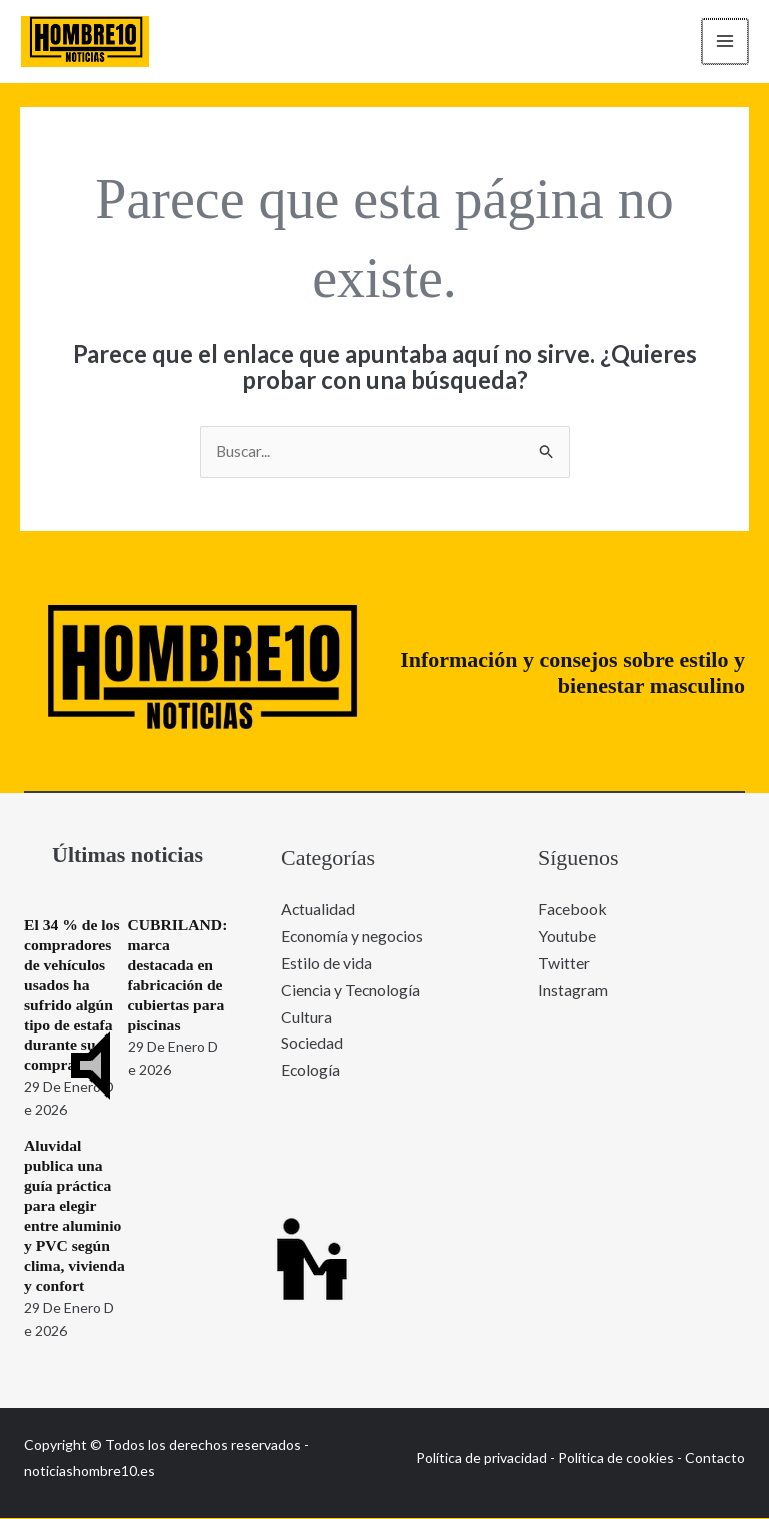 Image resolution: width=769 pixels, height=1519 pixels. I want to click on mute or unmute audio, so click(92, 1065).